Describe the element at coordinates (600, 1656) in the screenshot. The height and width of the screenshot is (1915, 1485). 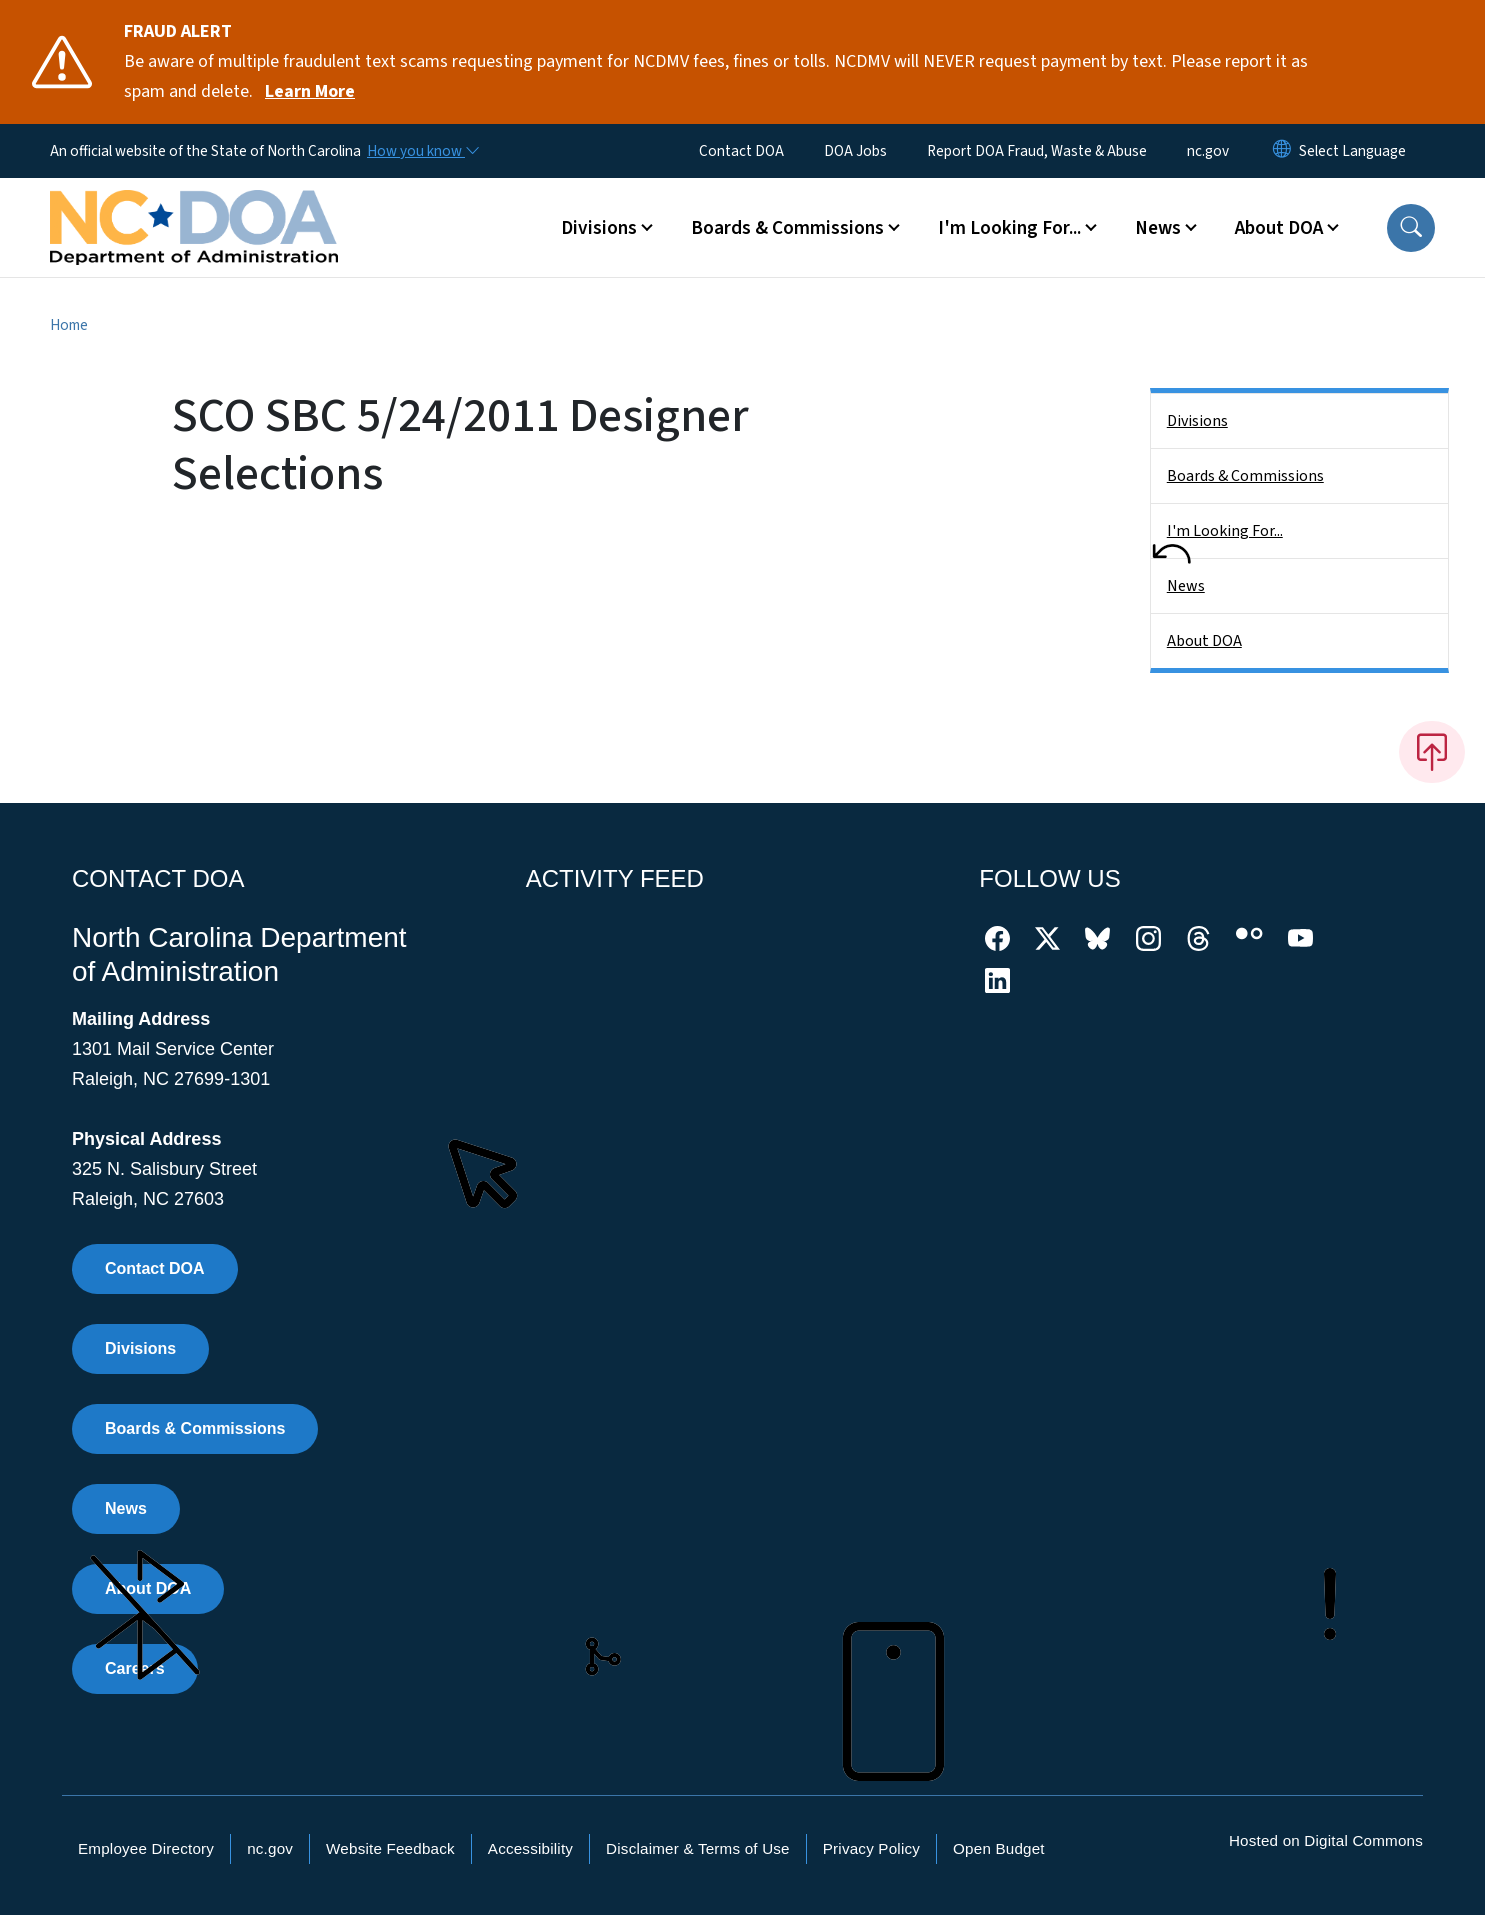
I see `merge branches in version control` at that location.